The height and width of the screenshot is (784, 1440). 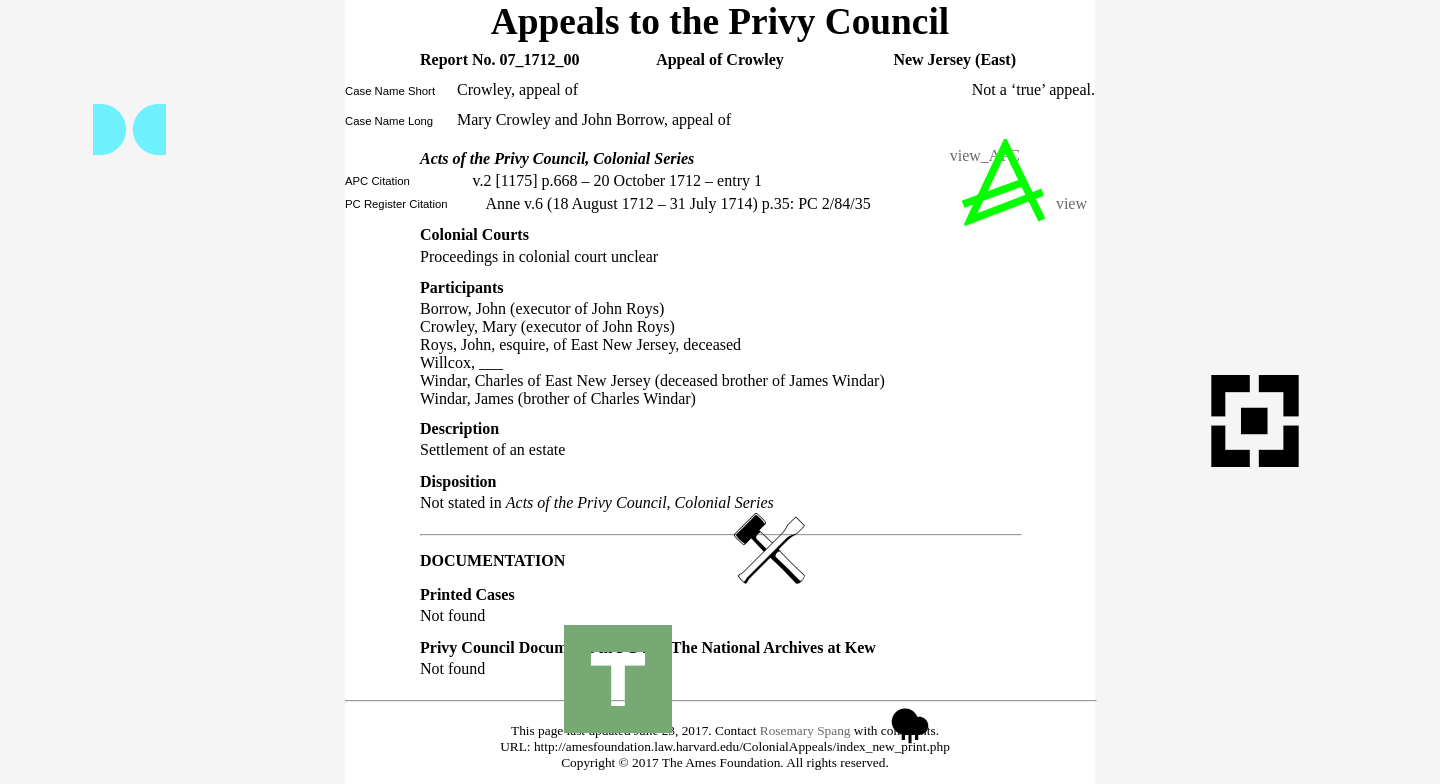 I want to click on textpattern CMS logo, so click(x=769, y=548).